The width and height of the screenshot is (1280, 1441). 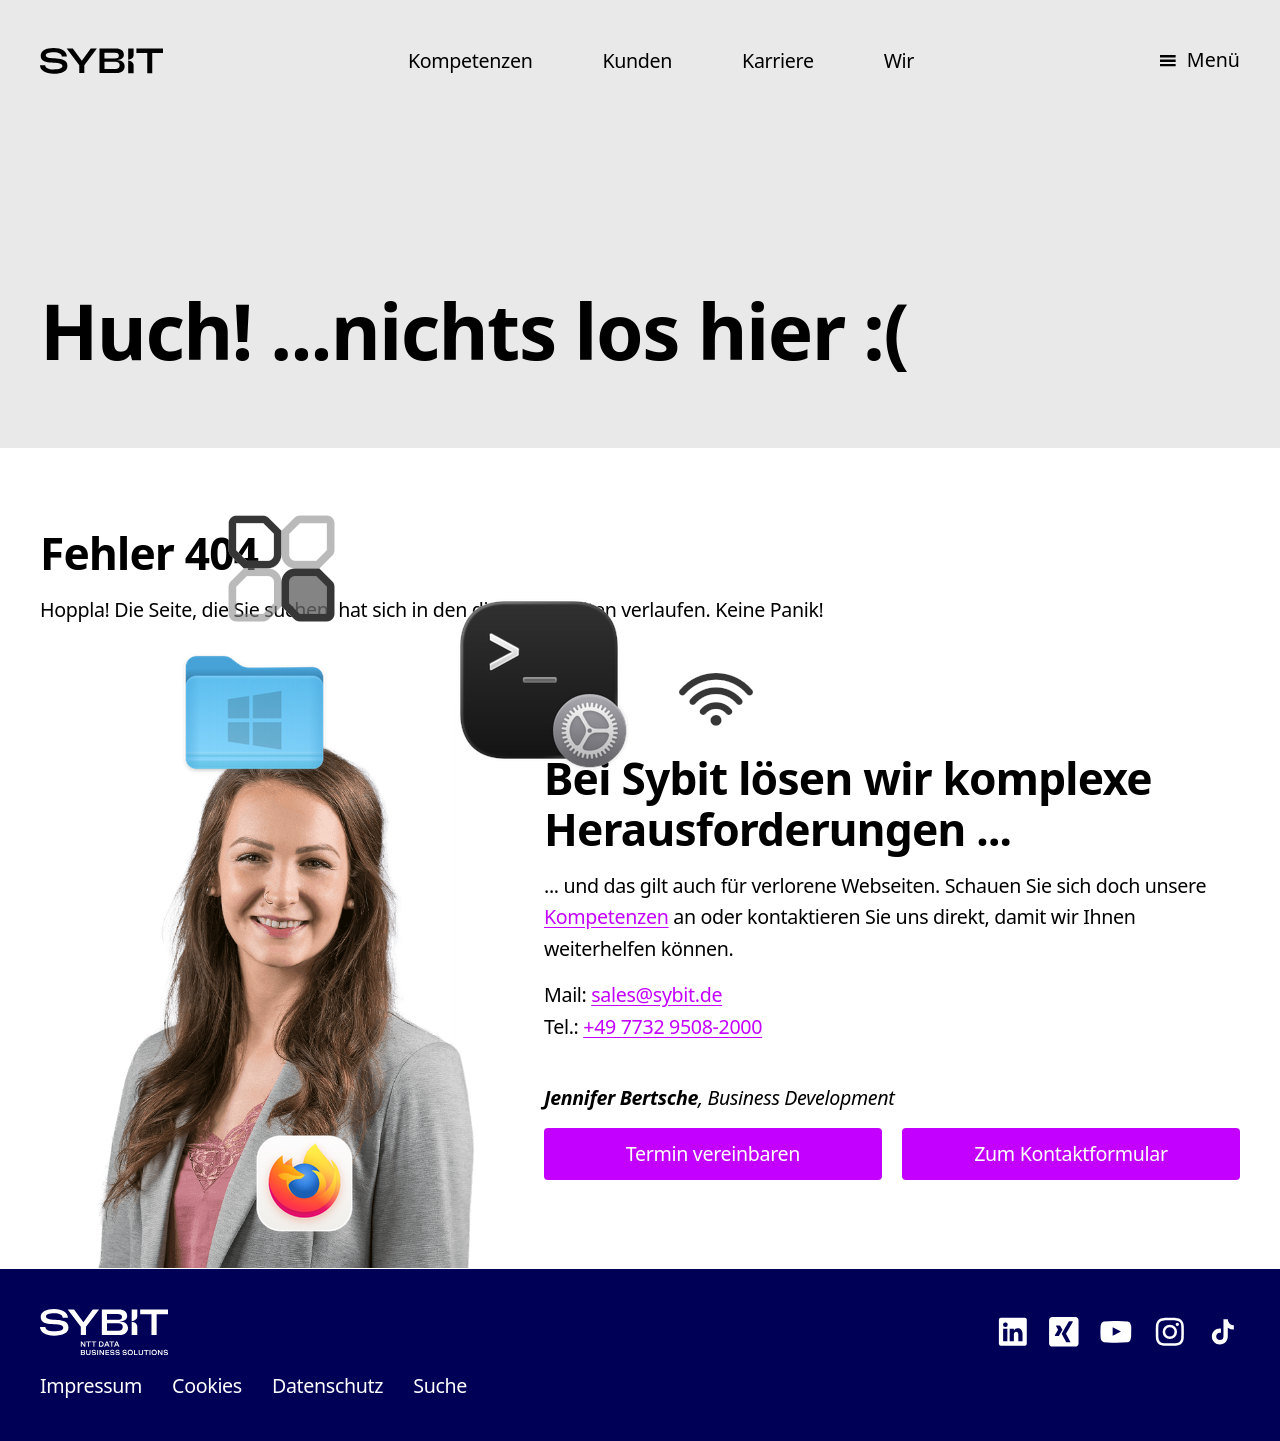 What do you see at coordinates (304, 1183) in the screenshot?
I see `open firefox web browser` at bounding box center [304, 1183].